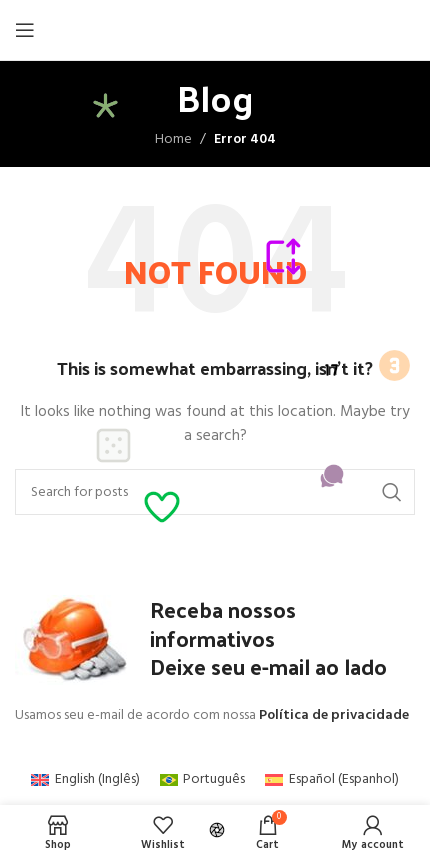 The width and height of the screenshot is (430, 860). Describe the element at coordinates (113, 445) in the screenshot. I see `indicates a random or chance-based action` at that location.